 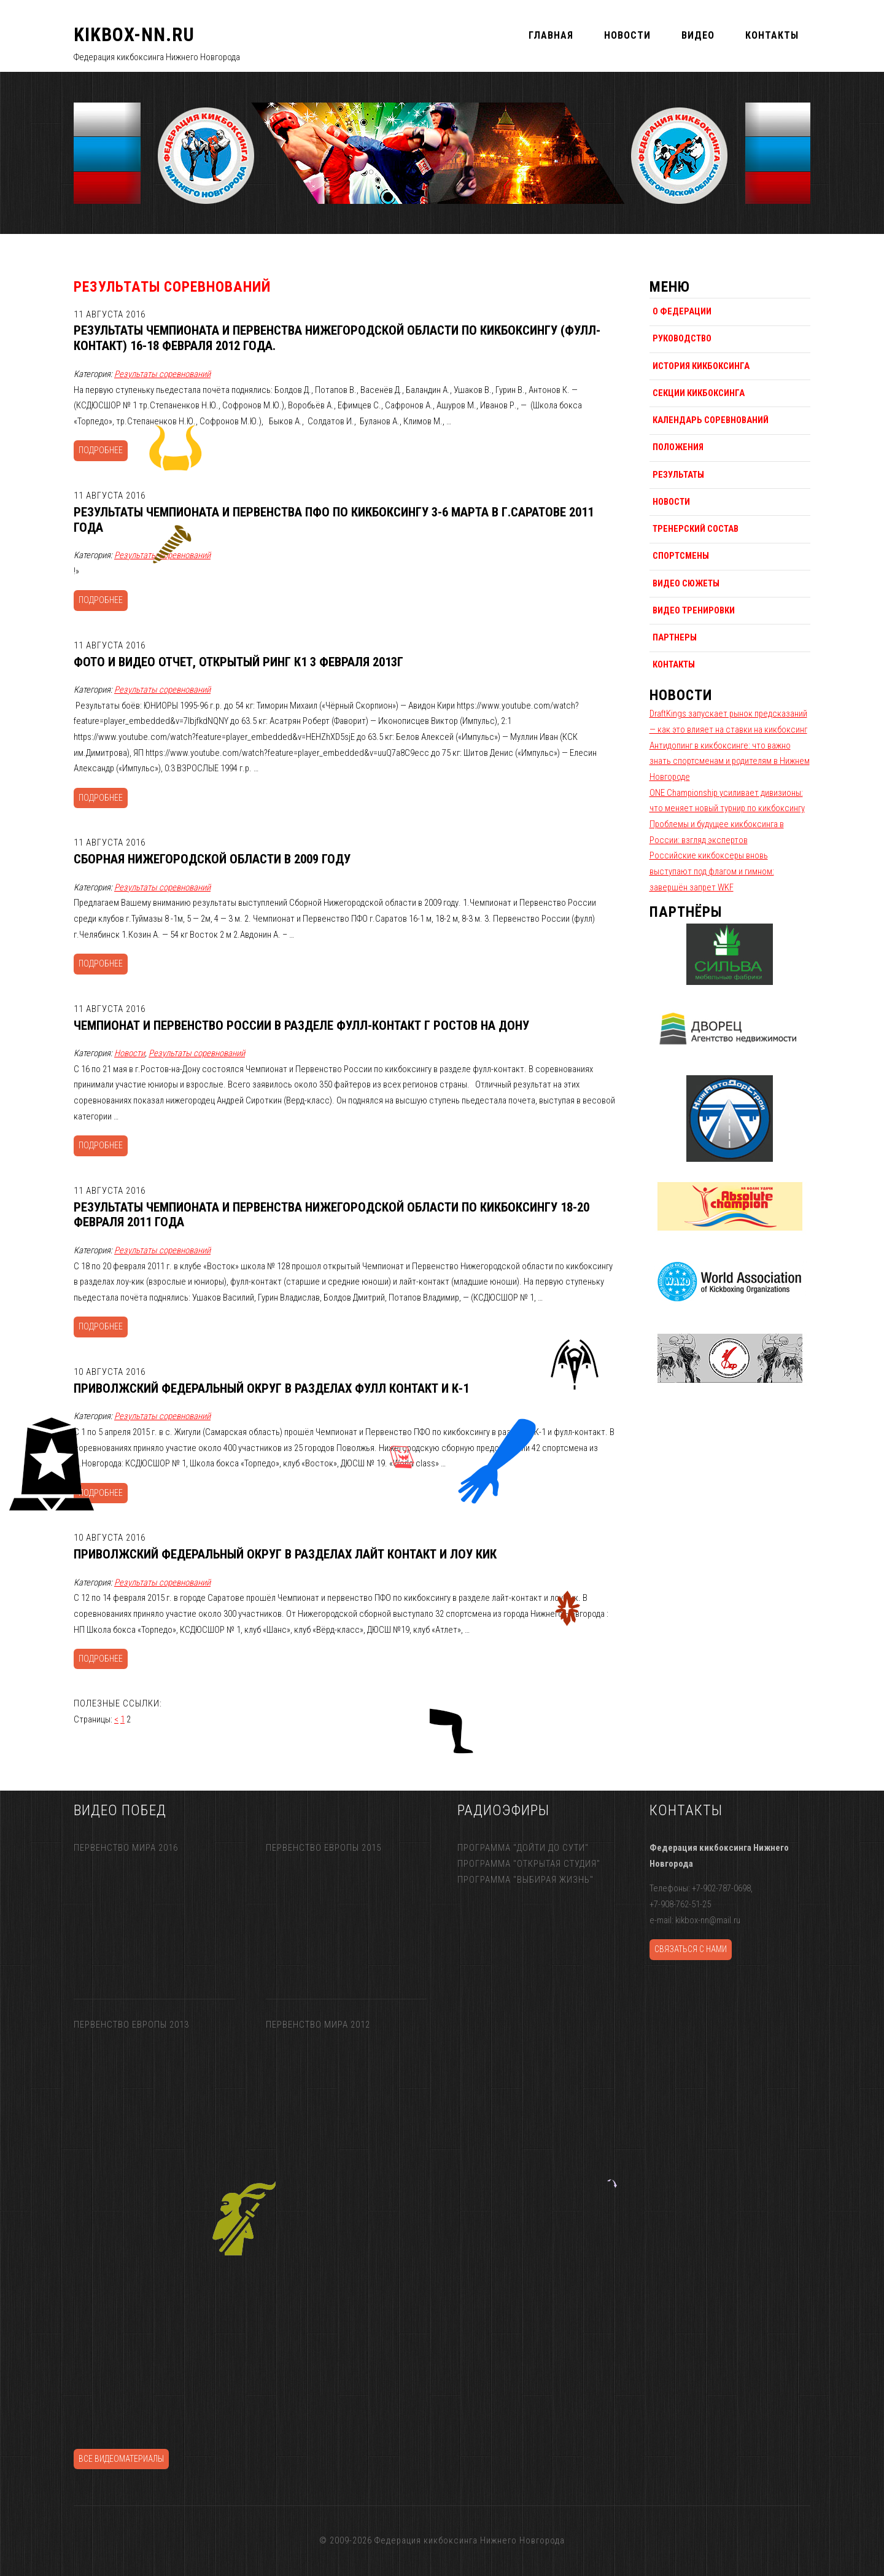 I want to click on select ninja character class, so click(x=244, y=2218).